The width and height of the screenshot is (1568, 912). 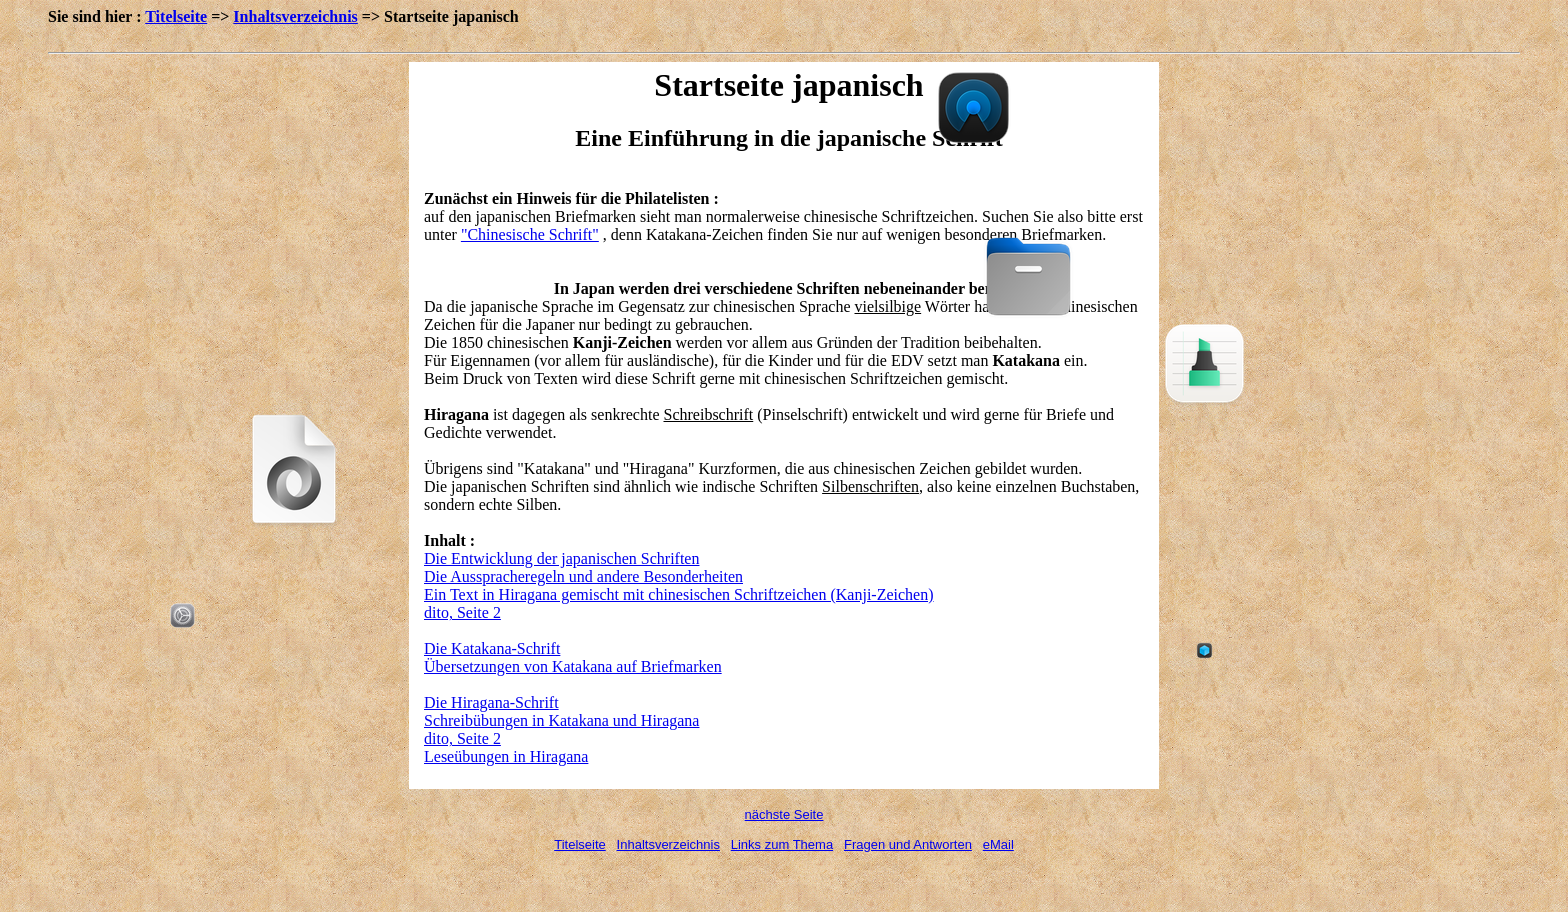 I want to click on open airdrop to share files wirelessly, so click(x=973, y=107).